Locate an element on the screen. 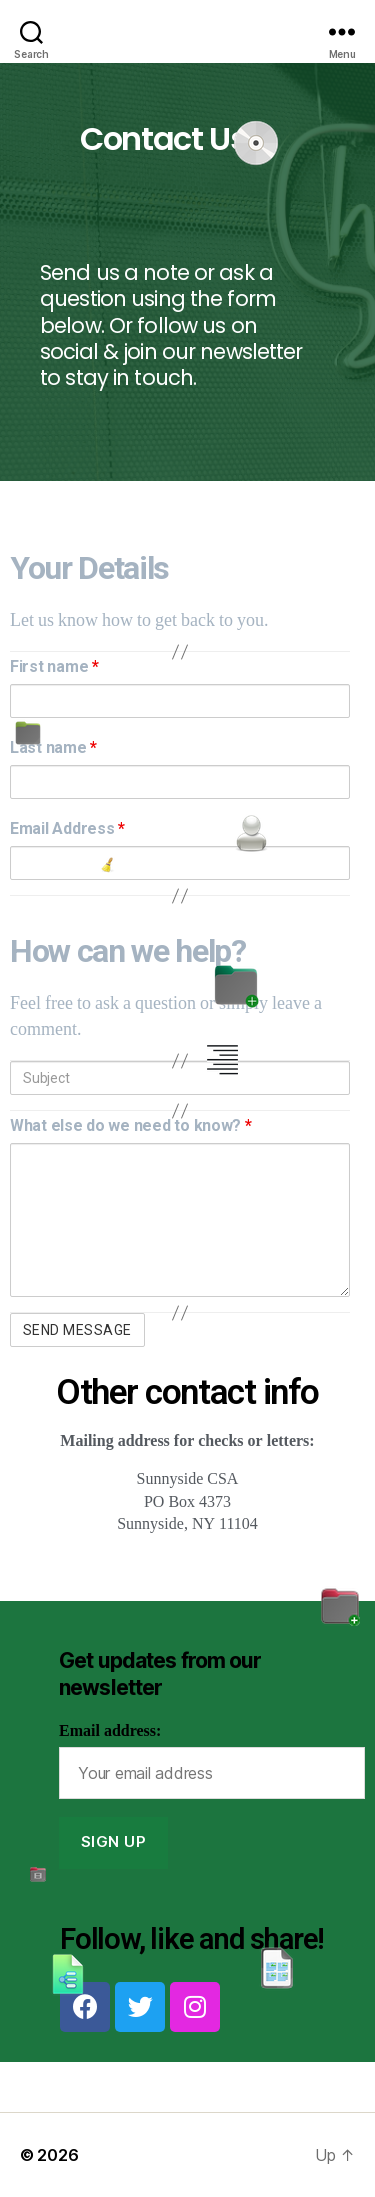 The image size is (375, 2197). libreoffice master document file type is located at coordinates (277, 1968).